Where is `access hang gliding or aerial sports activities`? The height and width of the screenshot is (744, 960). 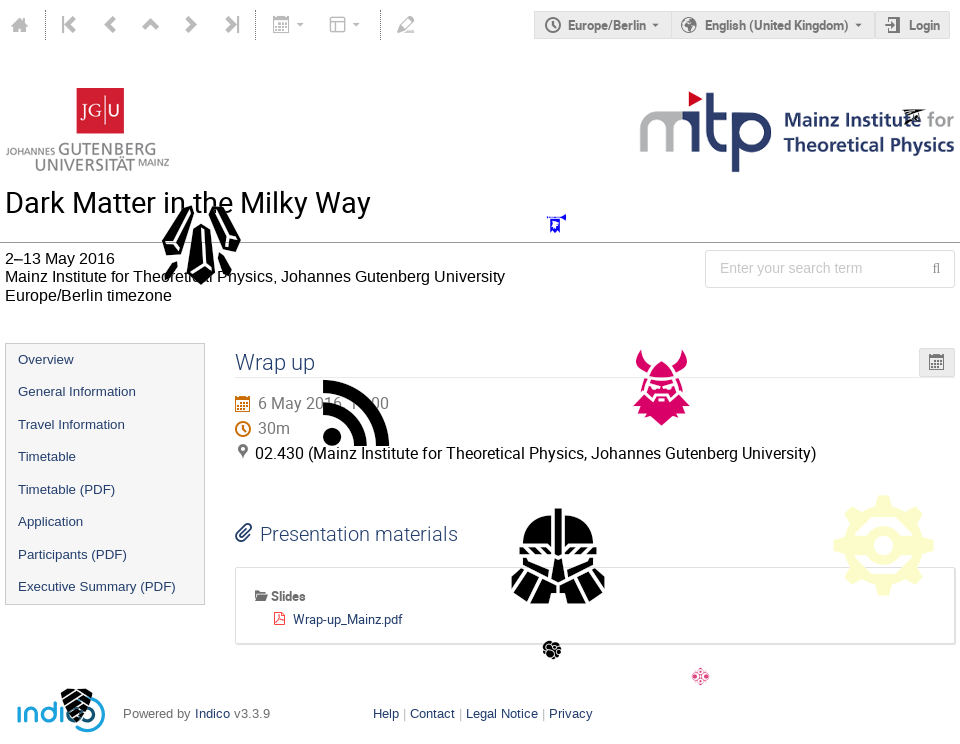 access hang gliding or aerial sports activities is located at coordinates (914, 117).